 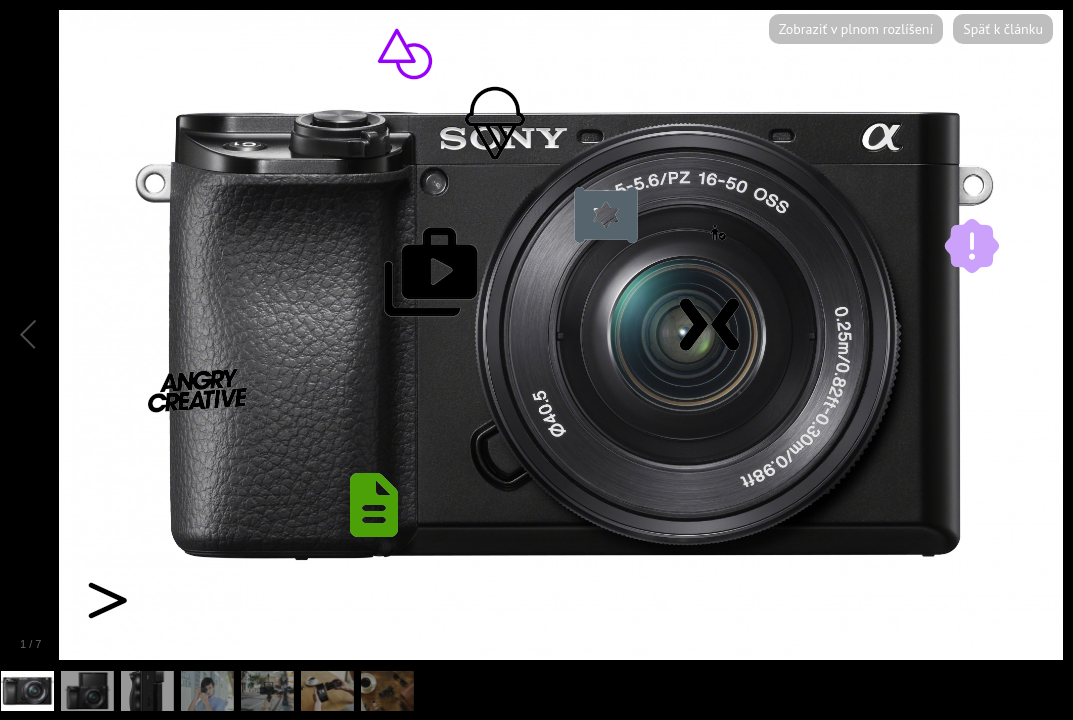 What do you see at coordinates (374, 505) in the screenshot?
I see `view document details` at bounding box center [374, 505].